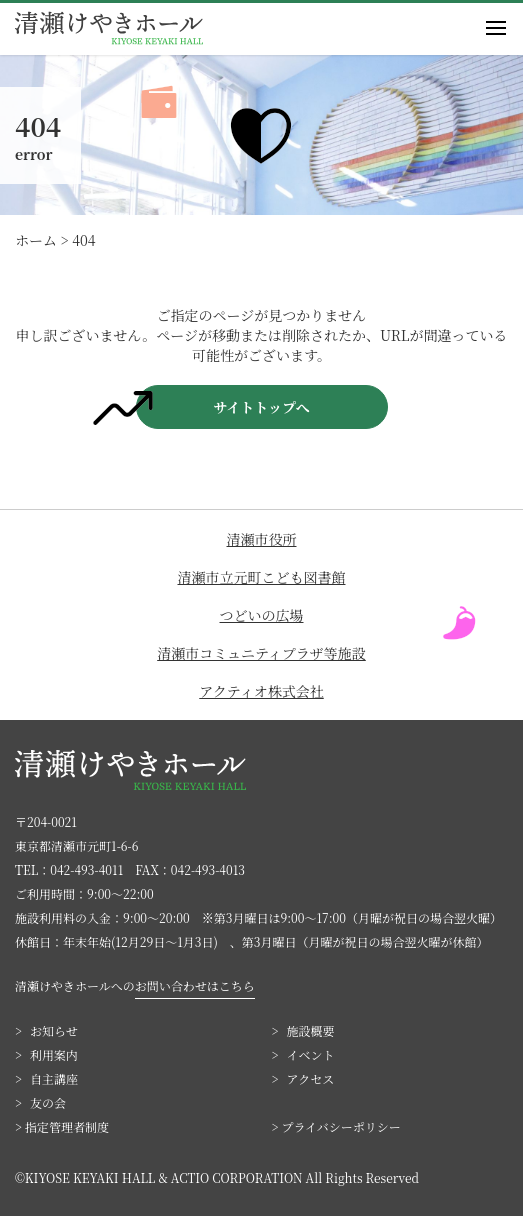 This screenshot has width=523, height=1216. Describe the element at coordinates (261, 136) in the screenshot. I see `indicates partial like or favorite status` at that location.